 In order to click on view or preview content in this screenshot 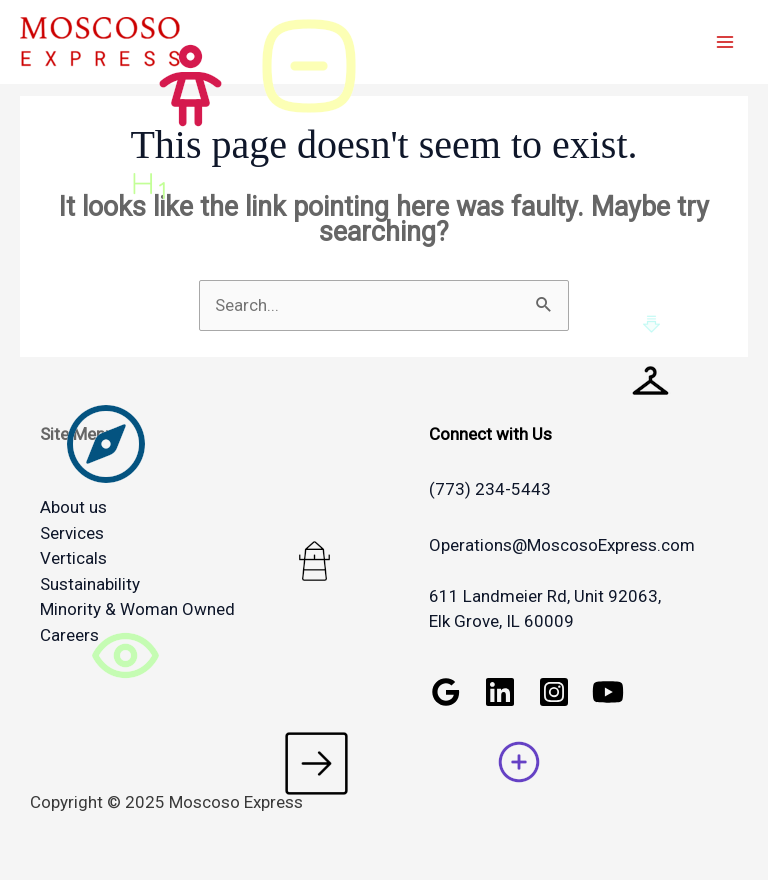, I will do `click(125, 655)`.